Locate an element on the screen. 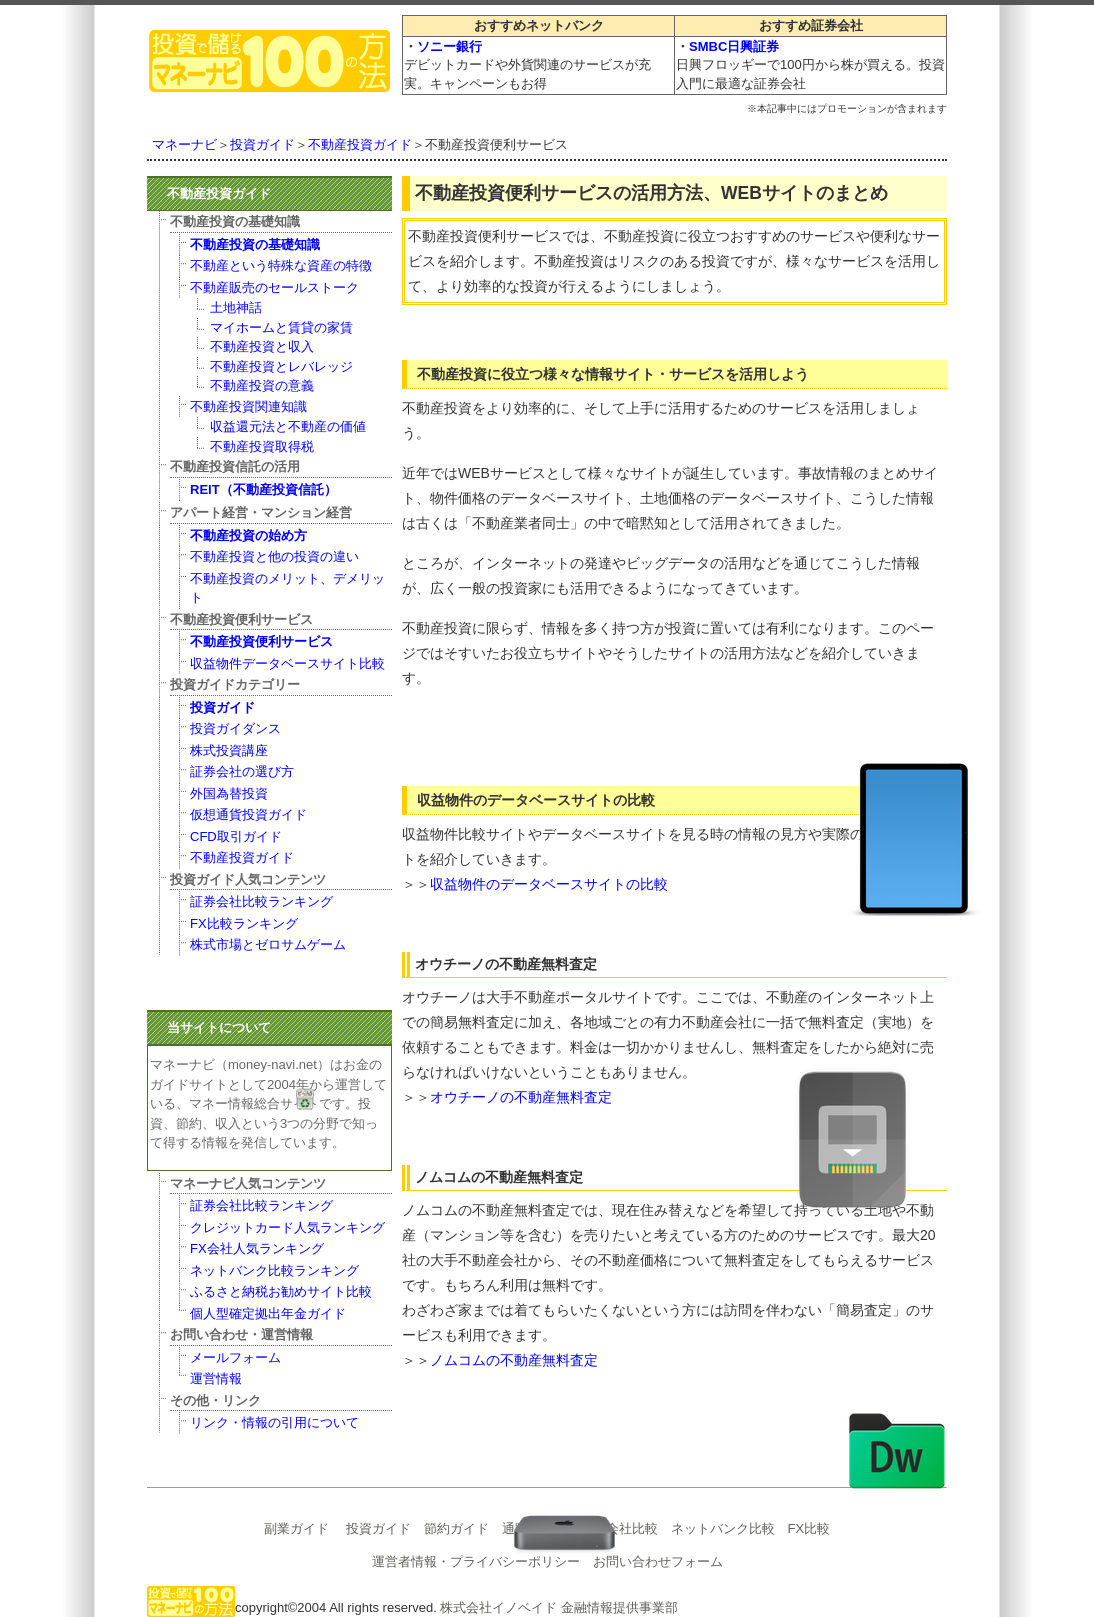 The image size is (1094, 1617). folder containing Adobe Dreamweaver project files is located at coordinates (896, 1453).